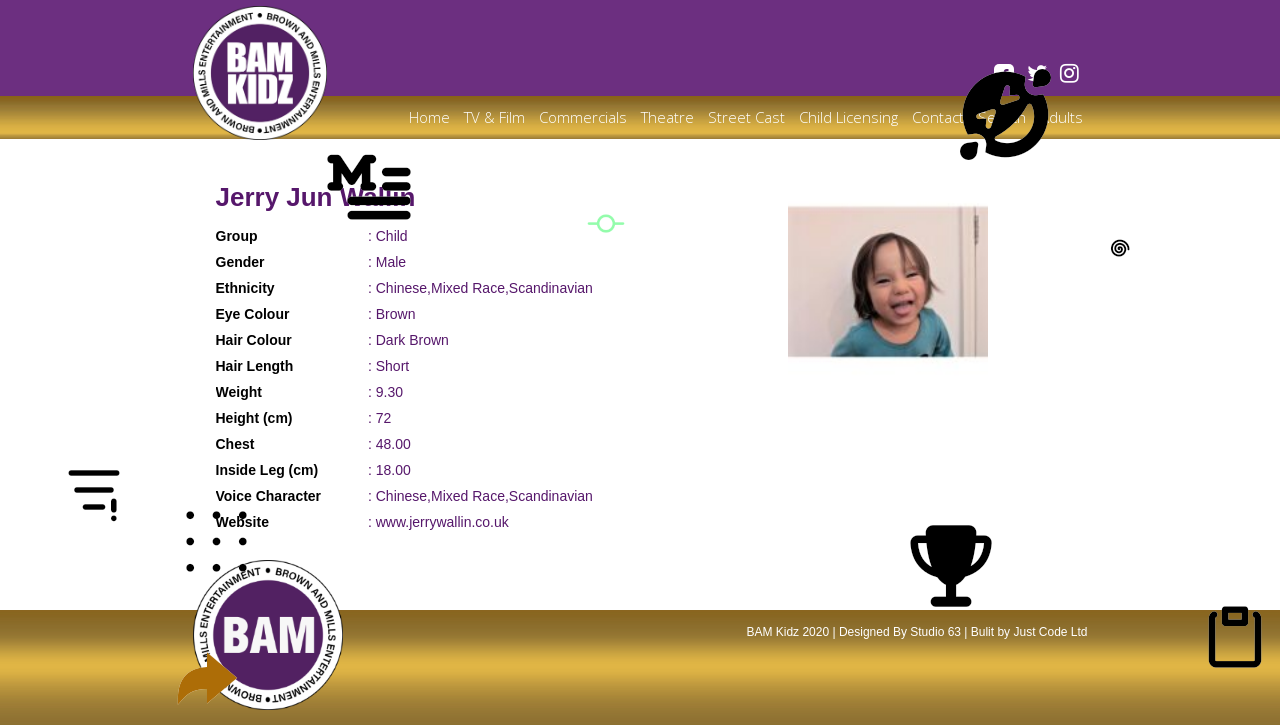  I want to click on filter settings require attention, so click(94, 490).